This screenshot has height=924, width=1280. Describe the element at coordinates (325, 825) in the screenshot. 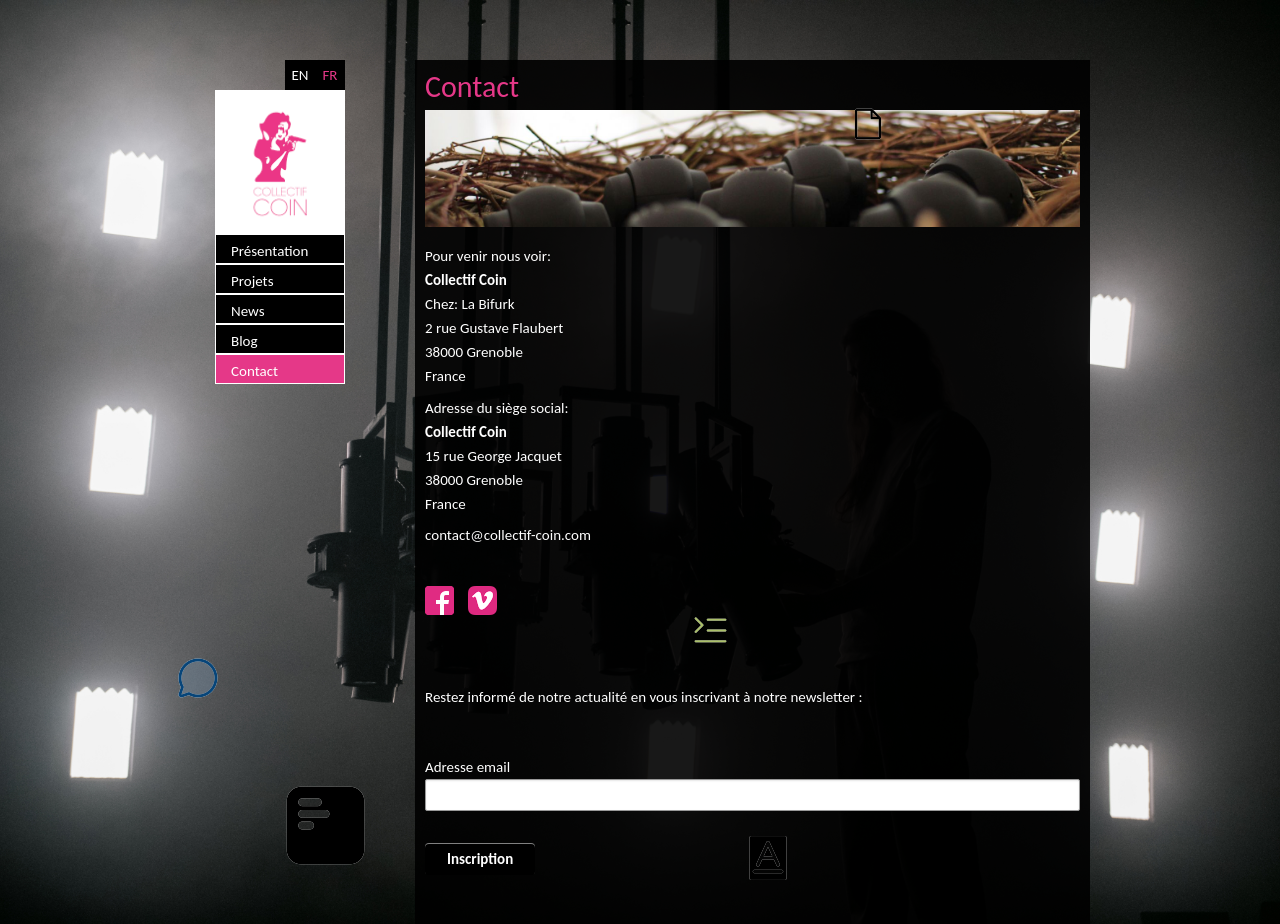

I see `align content to top-left of container` at that location.